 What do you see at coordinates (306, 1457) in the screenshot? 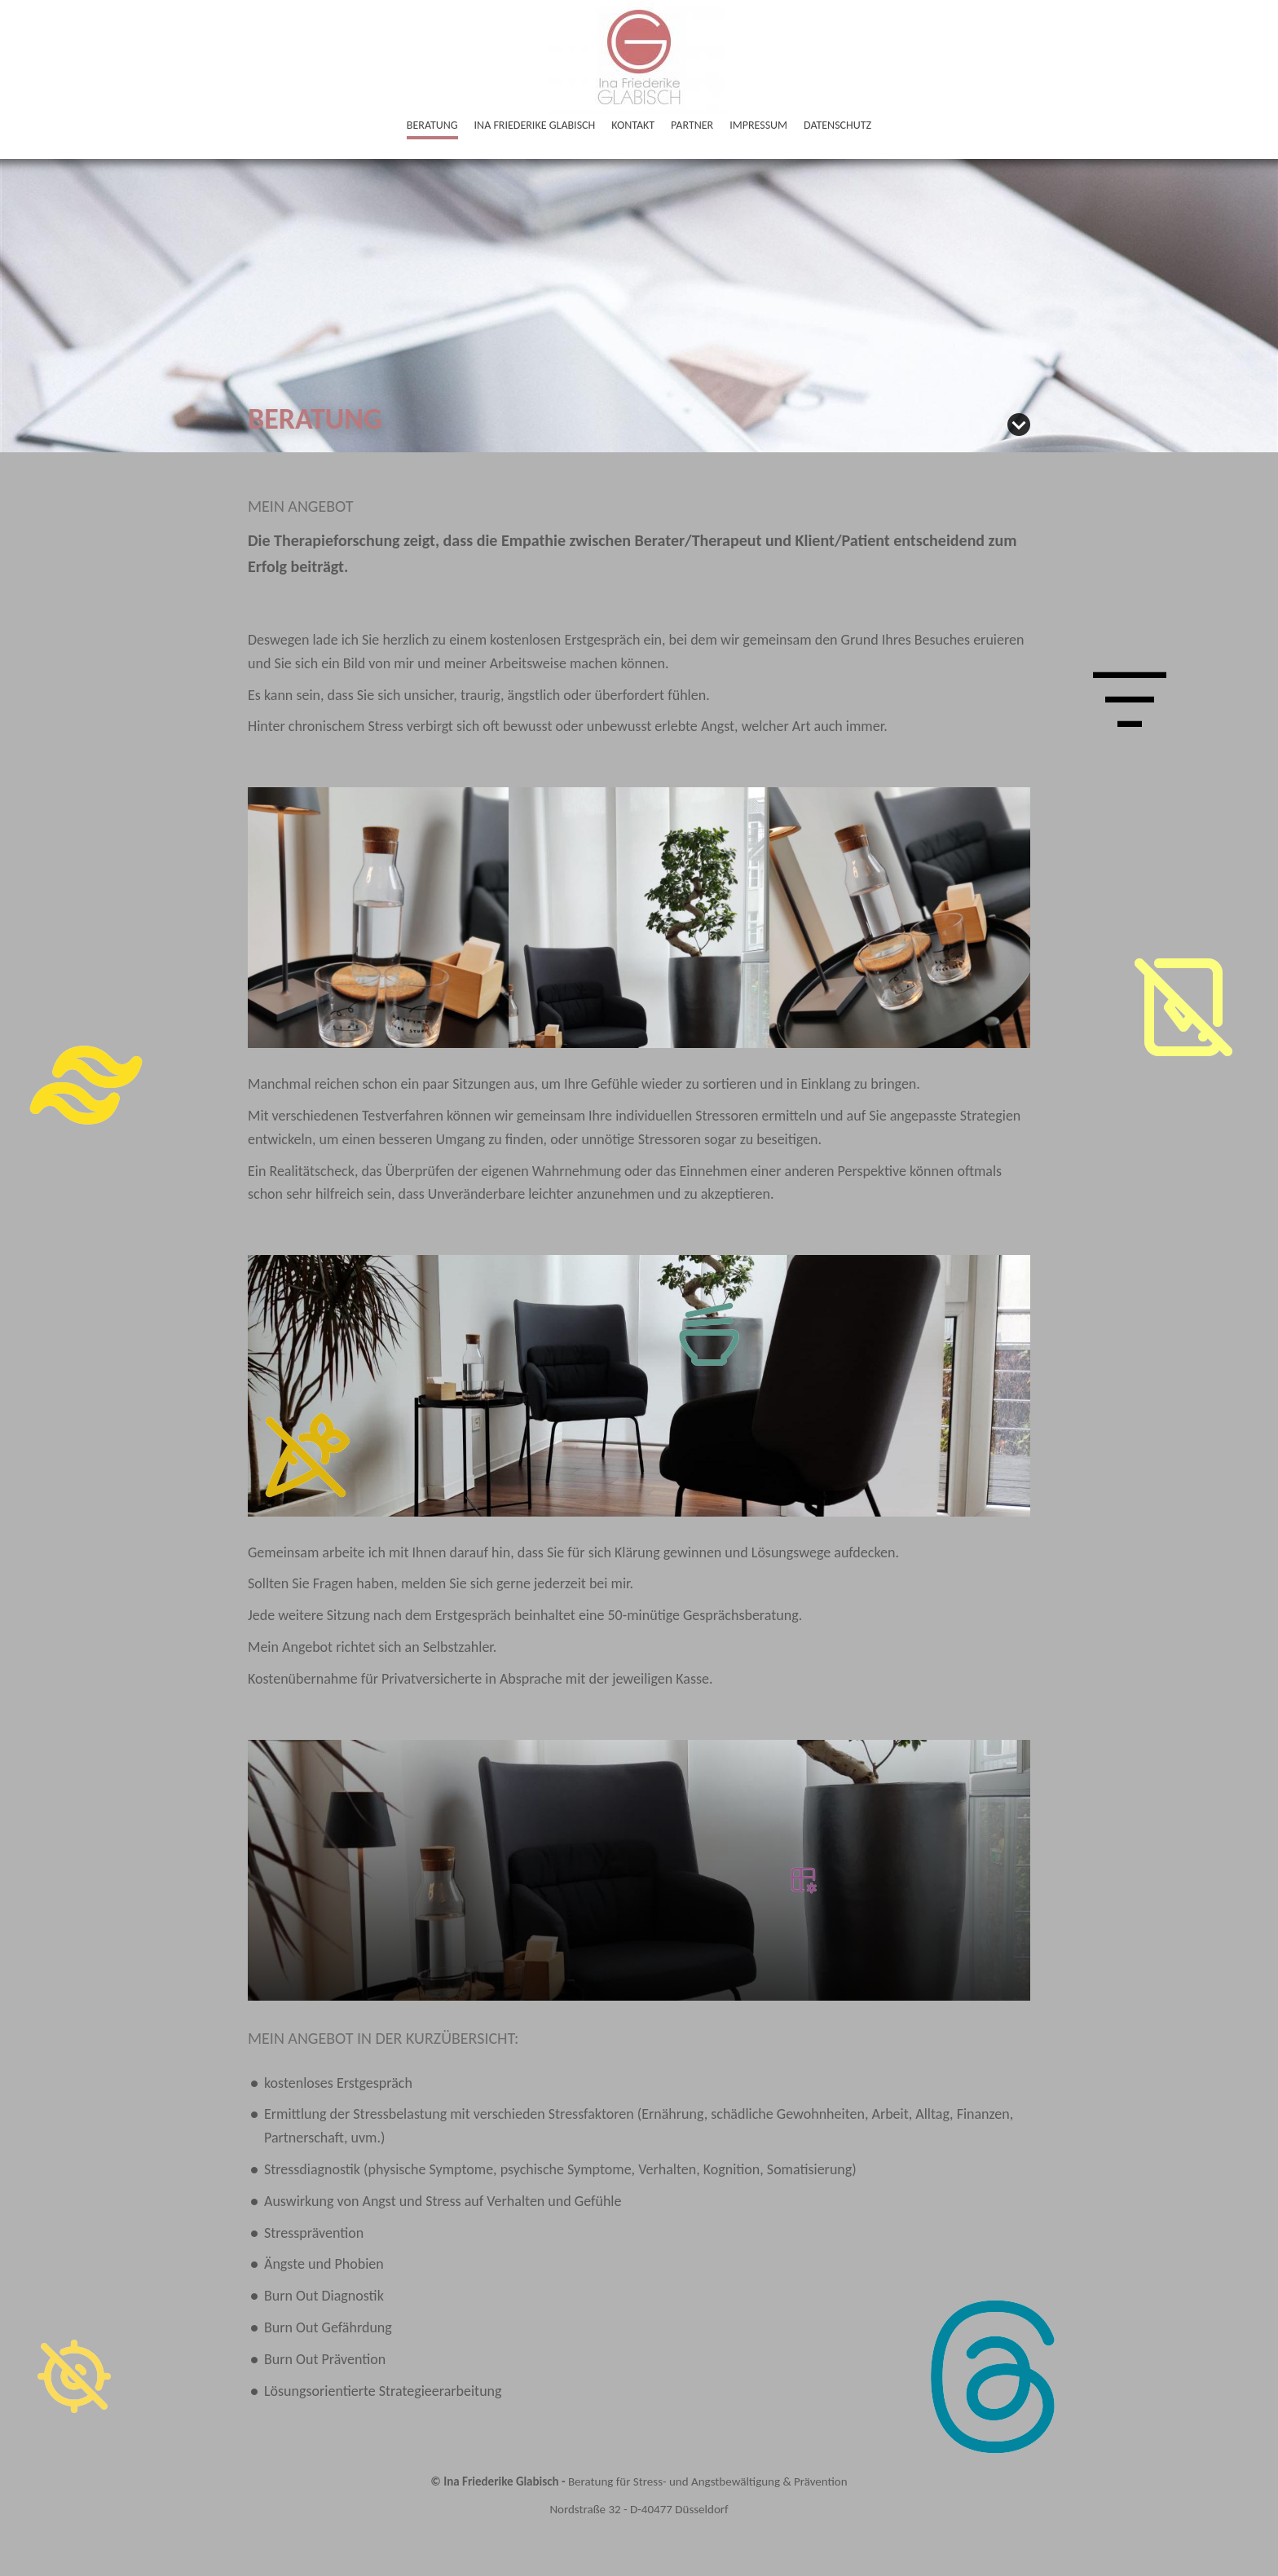
I see `disable vegetable or vegan filter` at bounding box center [306, 1457].